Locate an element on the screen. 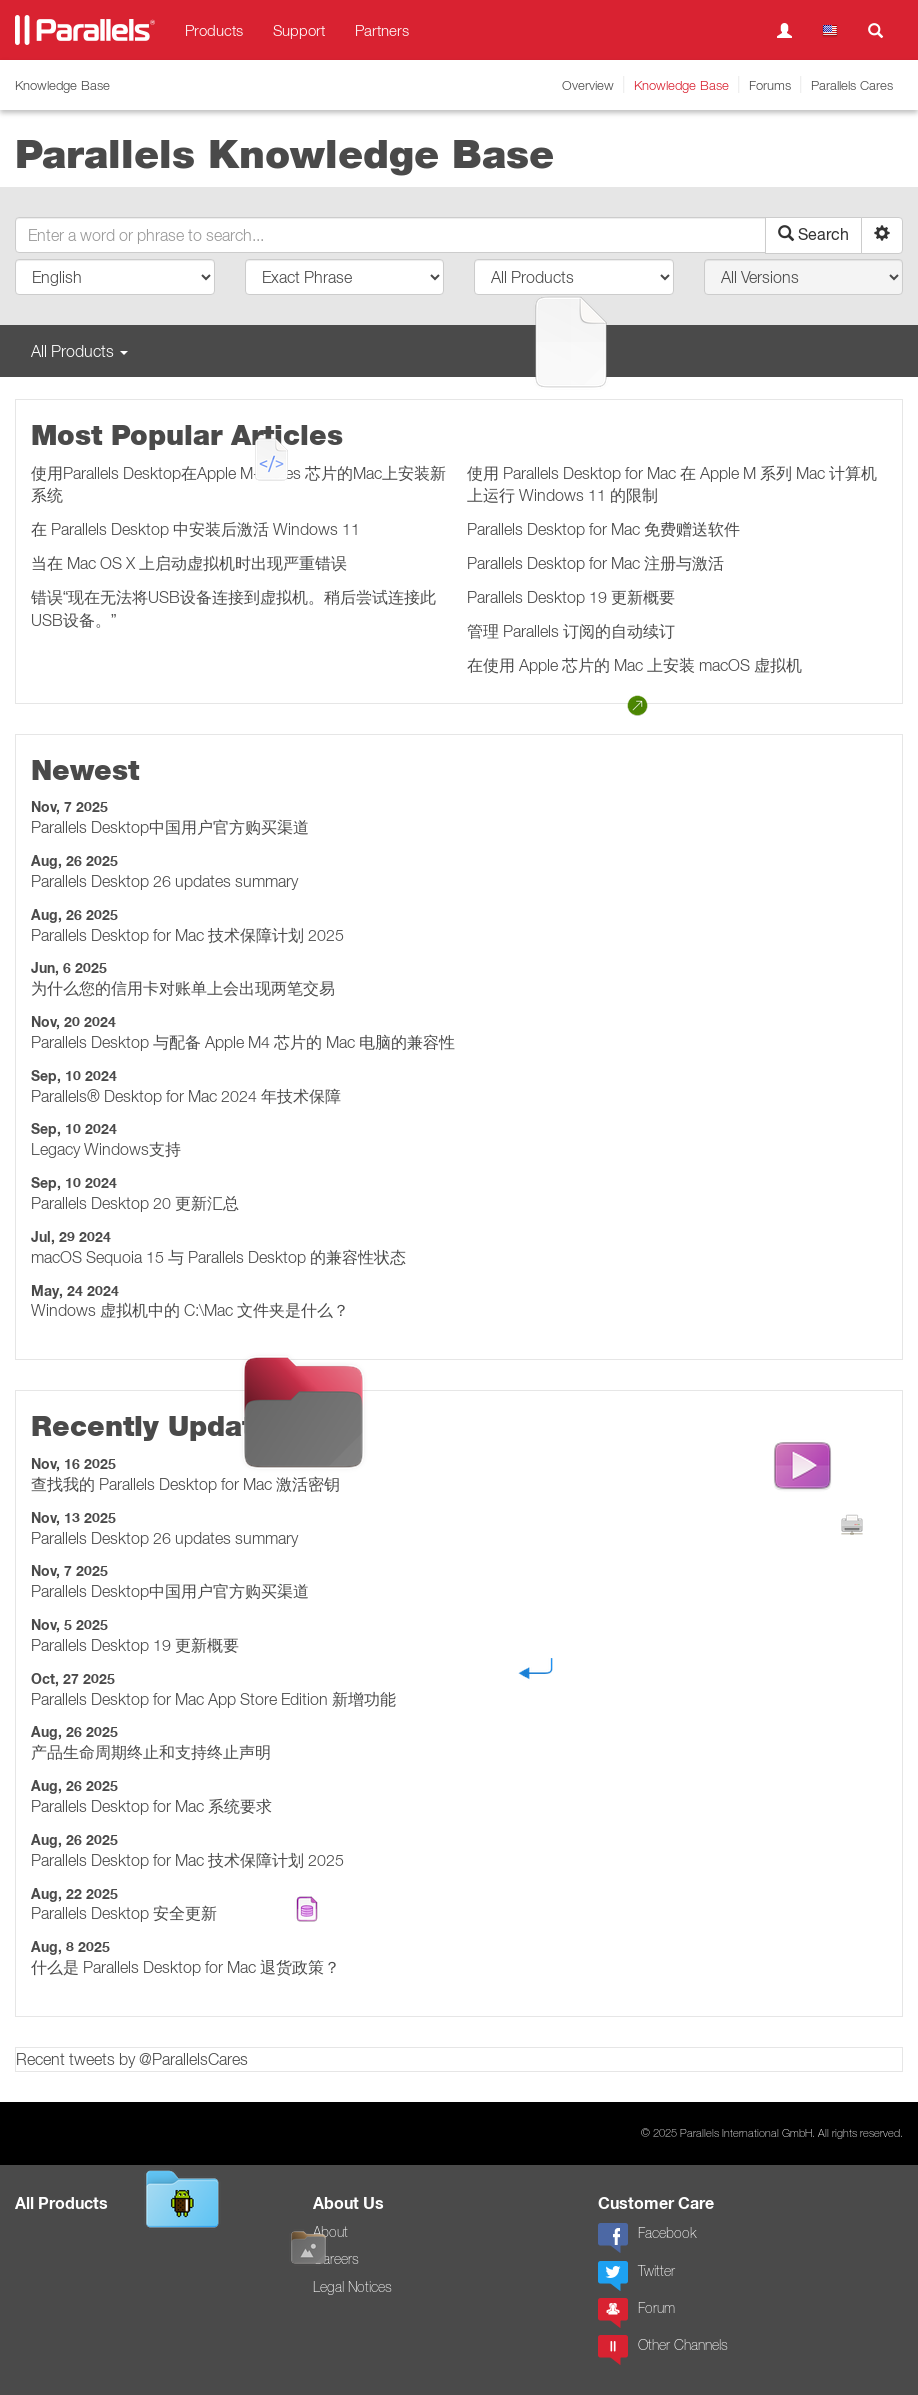 This screenshot has height=2395, width=918. indicates an HTML or web page file is located at coordinates (271, 459).